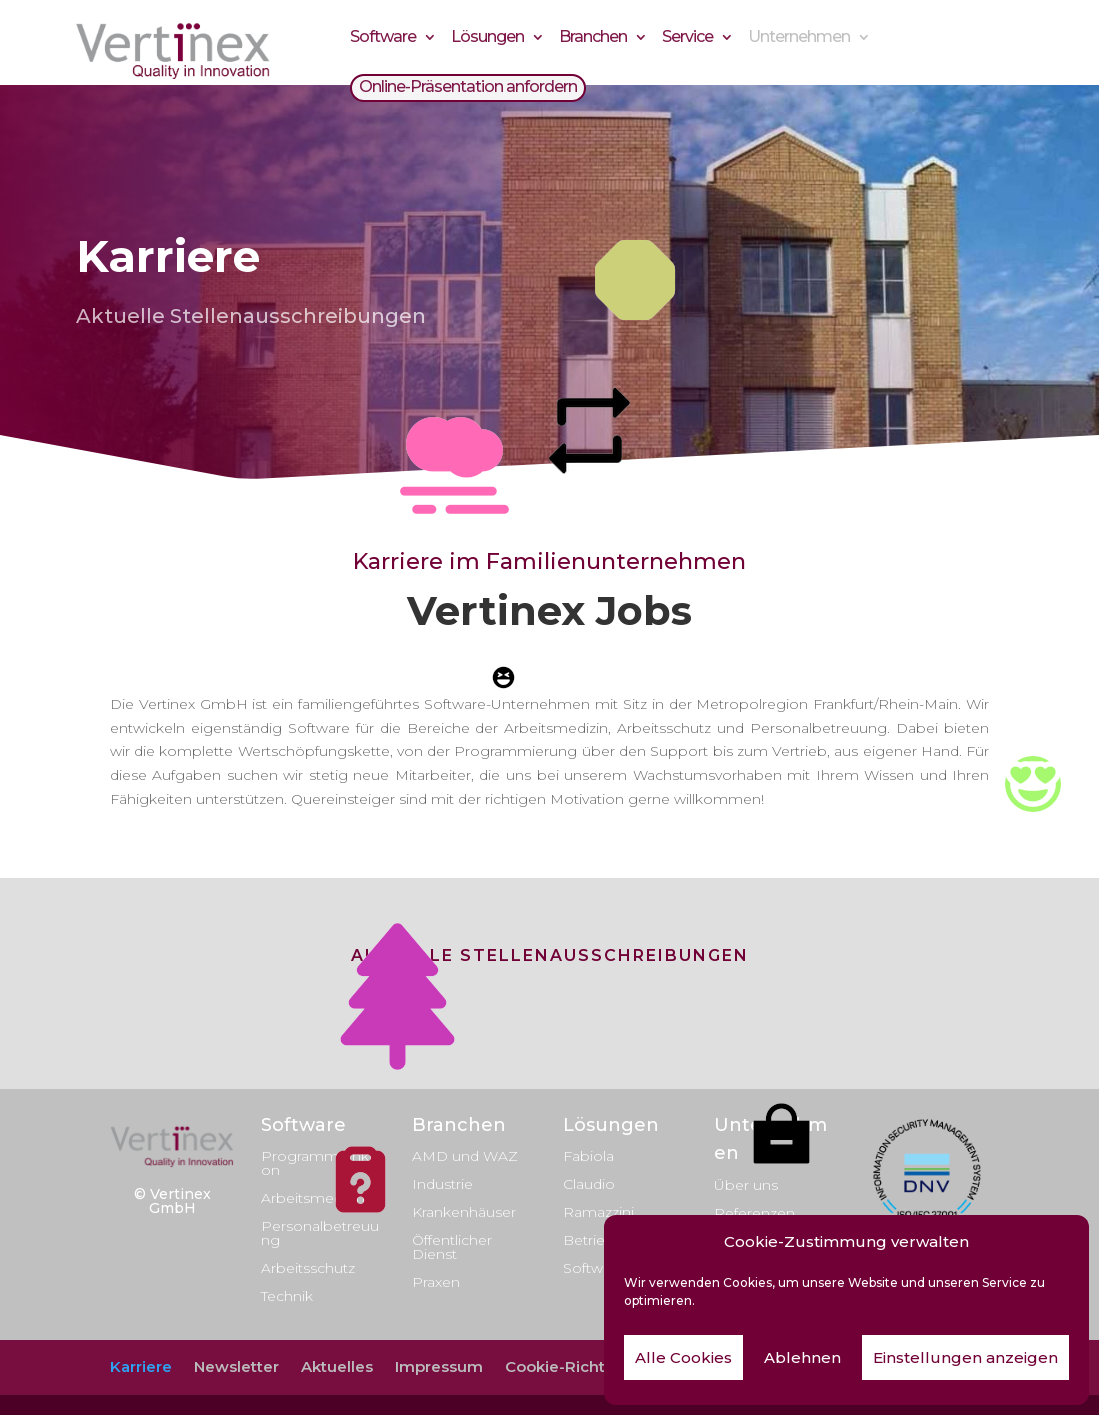 This screenshot has width=1099, height=1415. I want to click on react with love or adoration, so click(1033, 784).